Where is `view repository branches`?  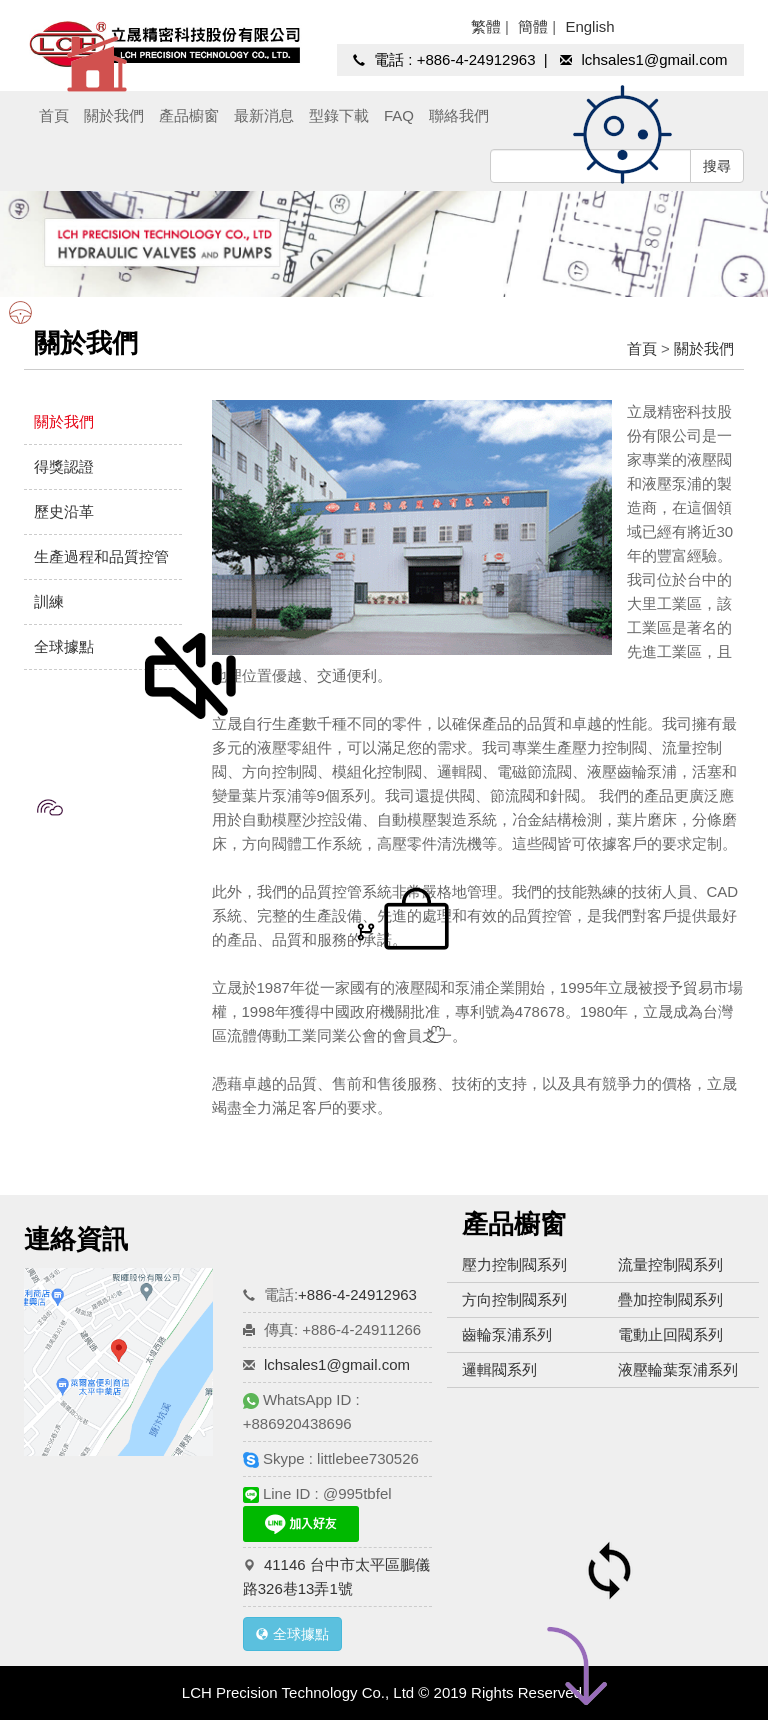
view repository branches is located at coordinates (365, 932).